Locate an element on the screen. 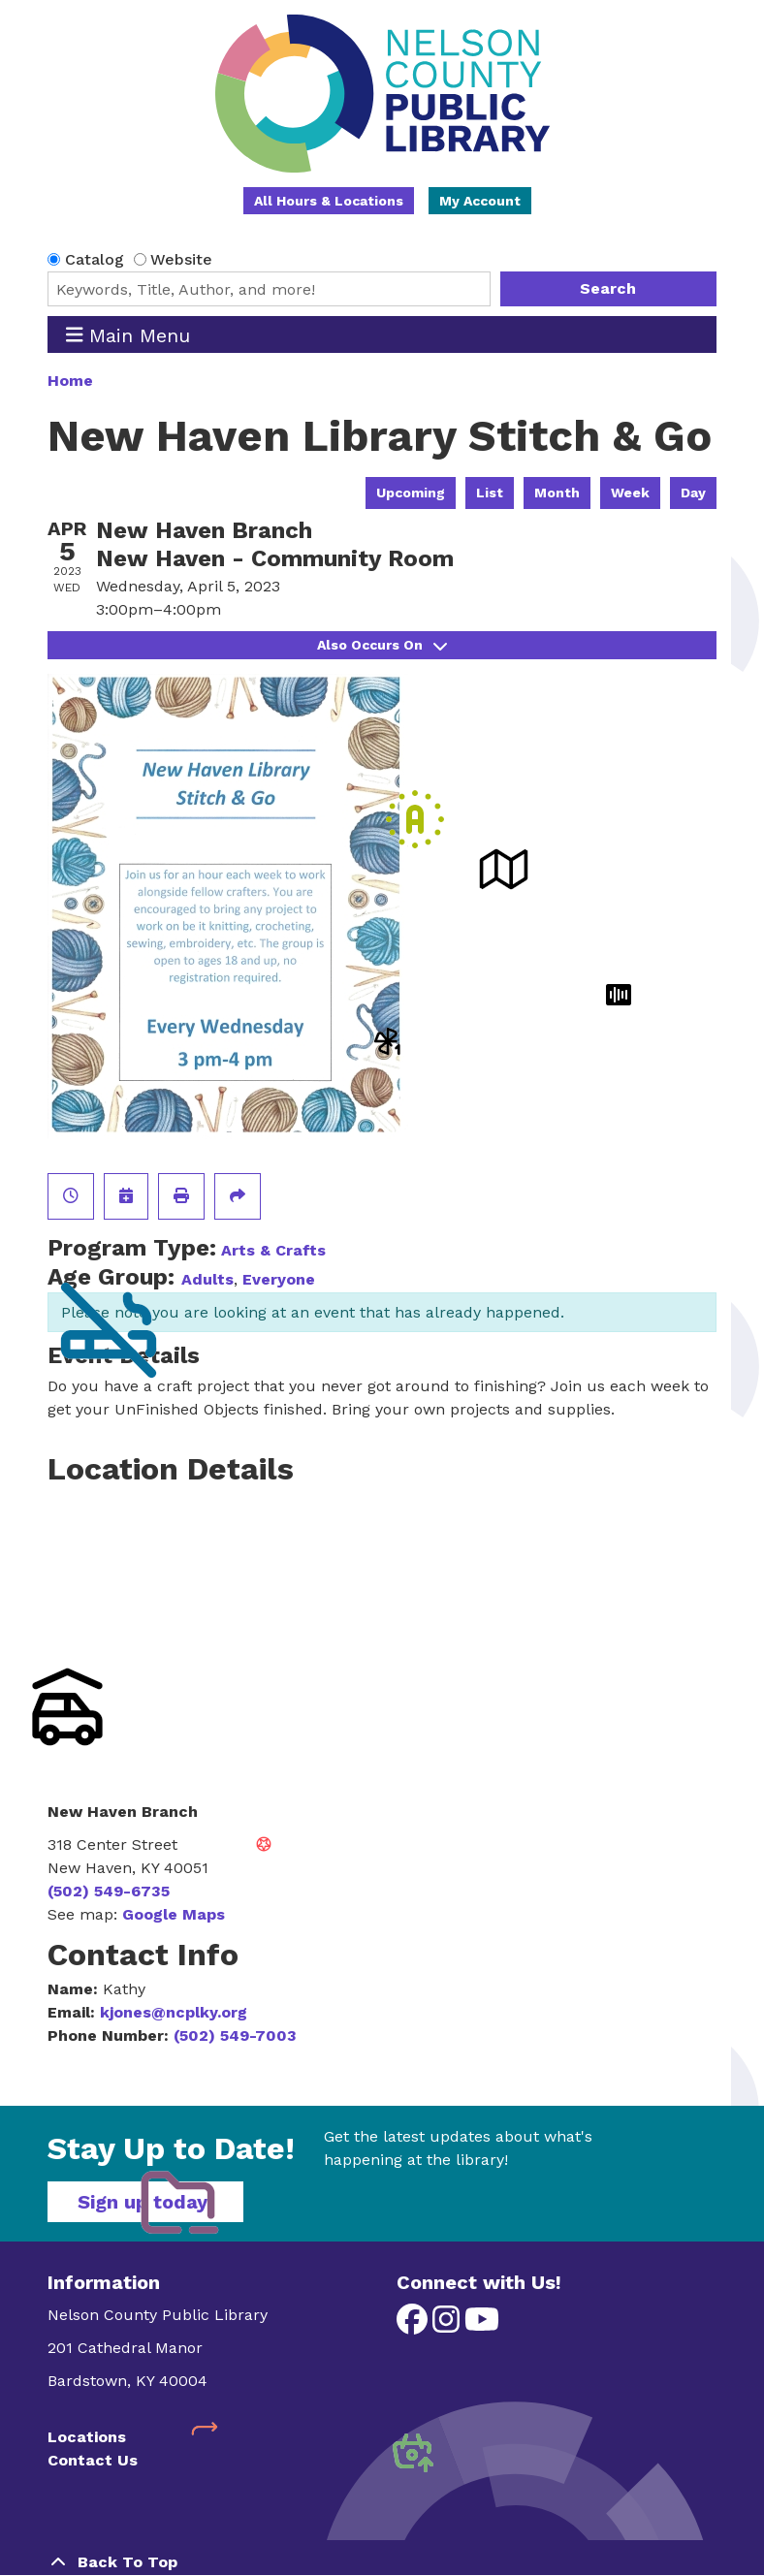 This screenshot has height=2576, width=764. access audio or sound settings is located at coordinates (619, 995).